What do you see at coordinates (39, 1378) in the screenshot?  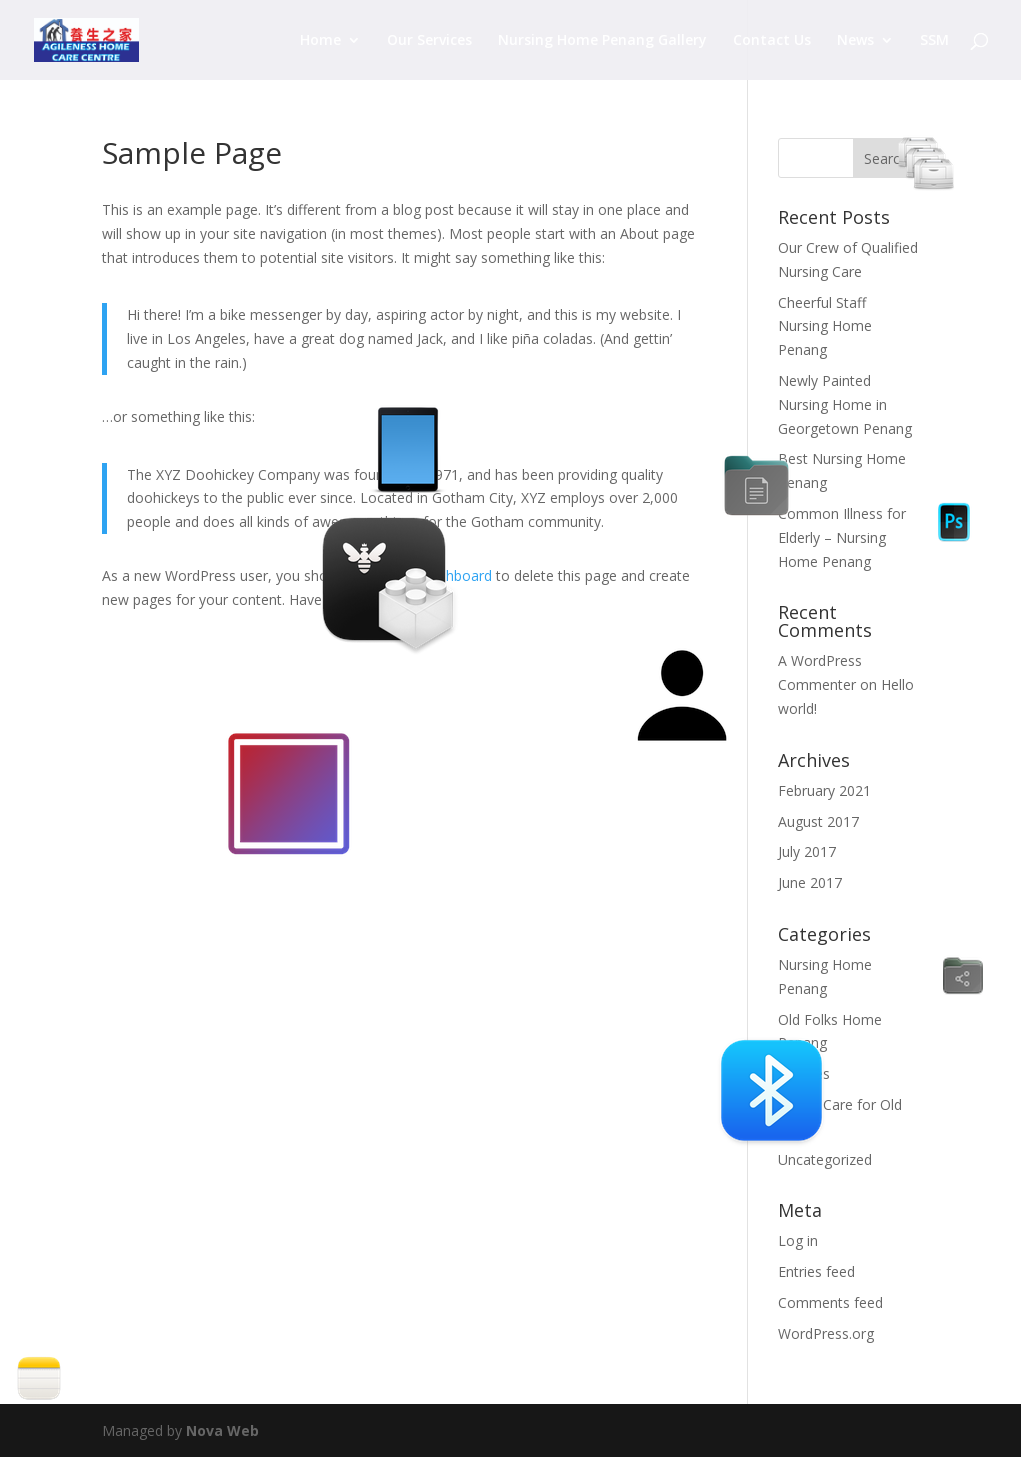 I see `open the notes app` at bounding box center [39, 1378].